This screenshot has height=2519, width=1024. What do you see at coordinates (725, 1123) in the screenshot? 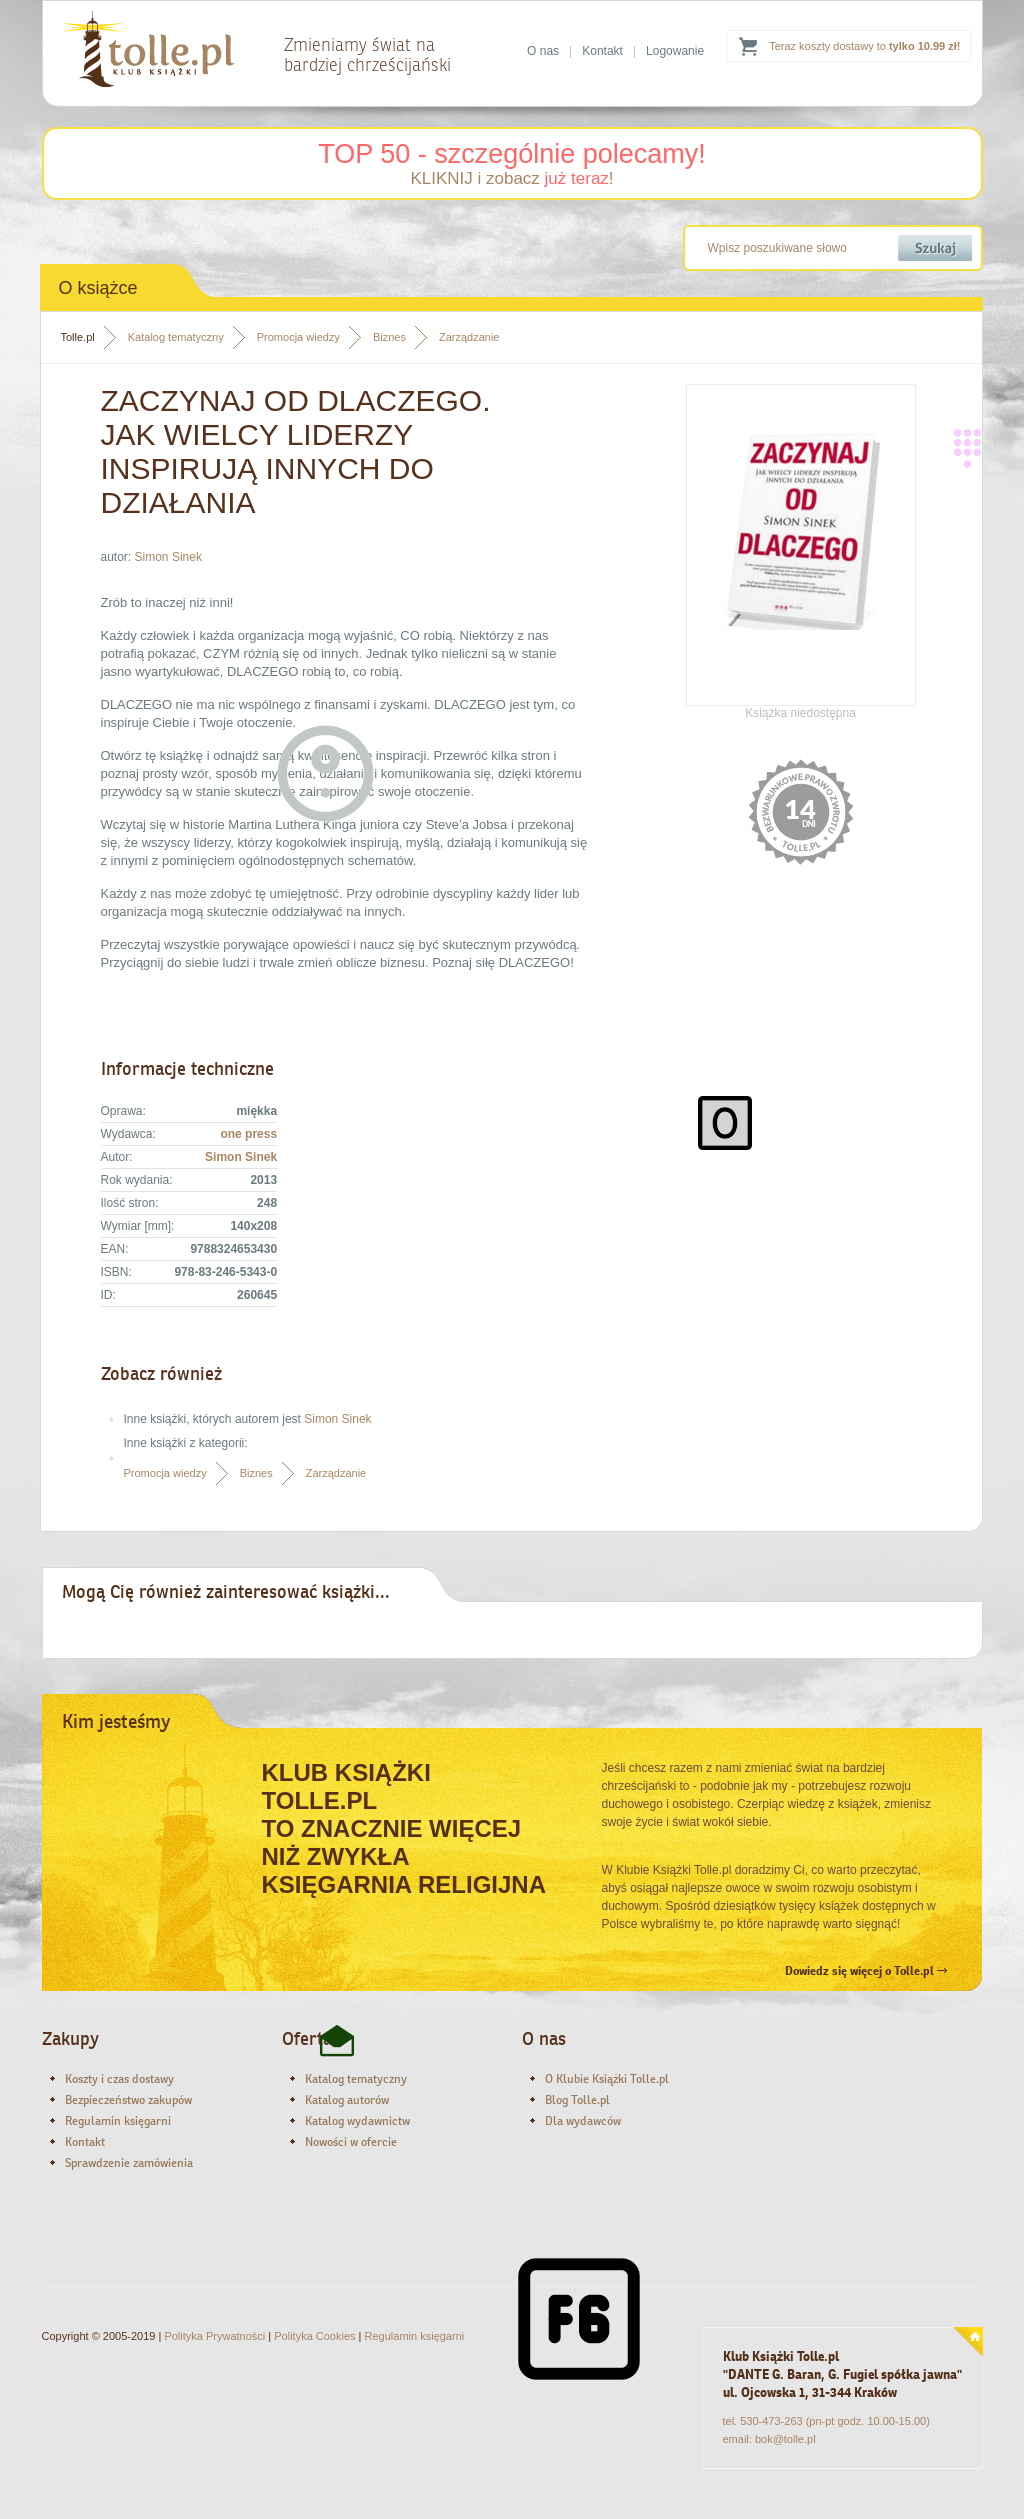
I see `indicates the number zero in a numeric input or display` at bounding box center [725, 1123].